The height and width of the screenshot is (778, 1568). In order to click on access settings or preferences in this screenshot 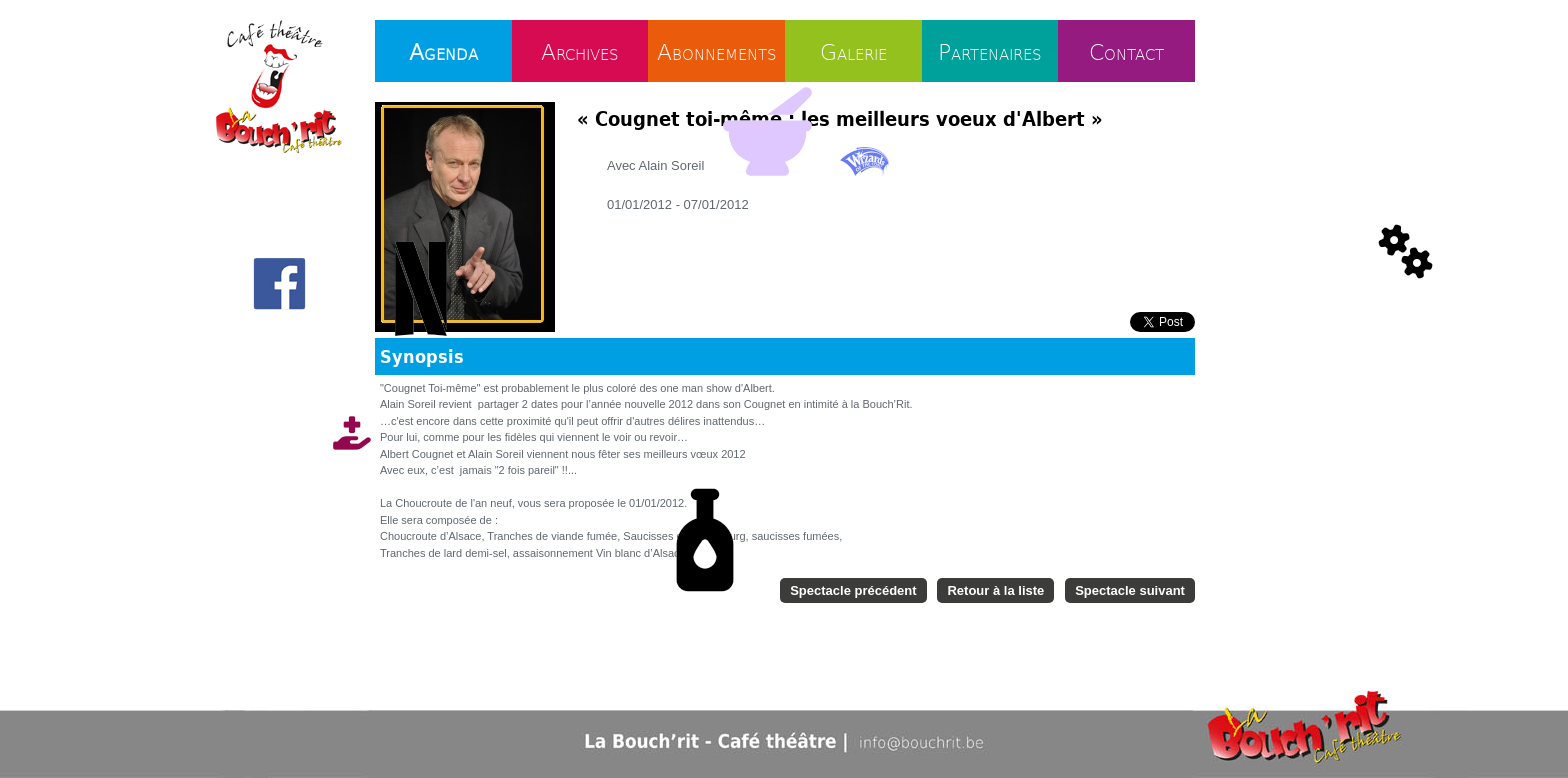, I will do `click(1405, 251)`.